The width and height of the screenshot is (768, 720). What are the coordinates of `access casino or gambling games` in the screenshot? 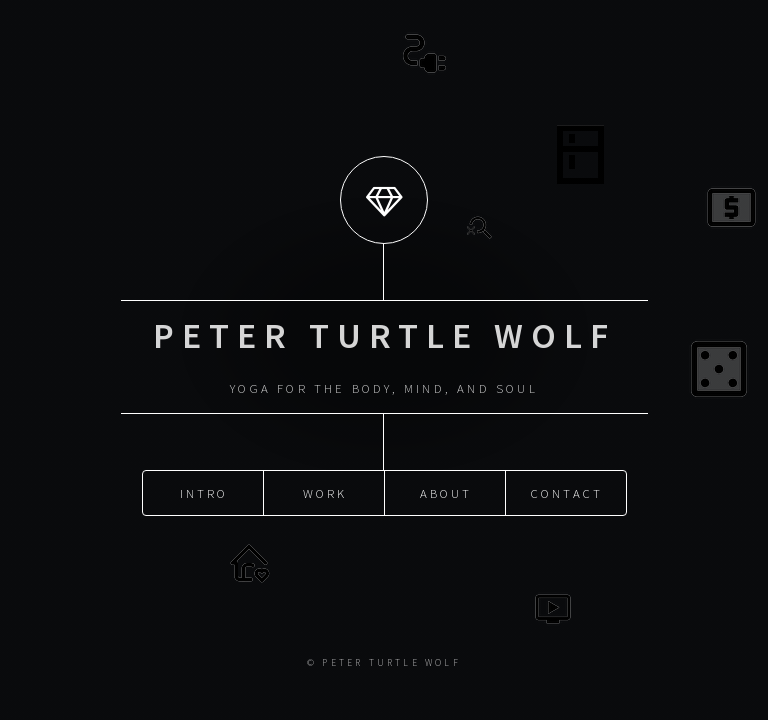 It's located at (719, 369).